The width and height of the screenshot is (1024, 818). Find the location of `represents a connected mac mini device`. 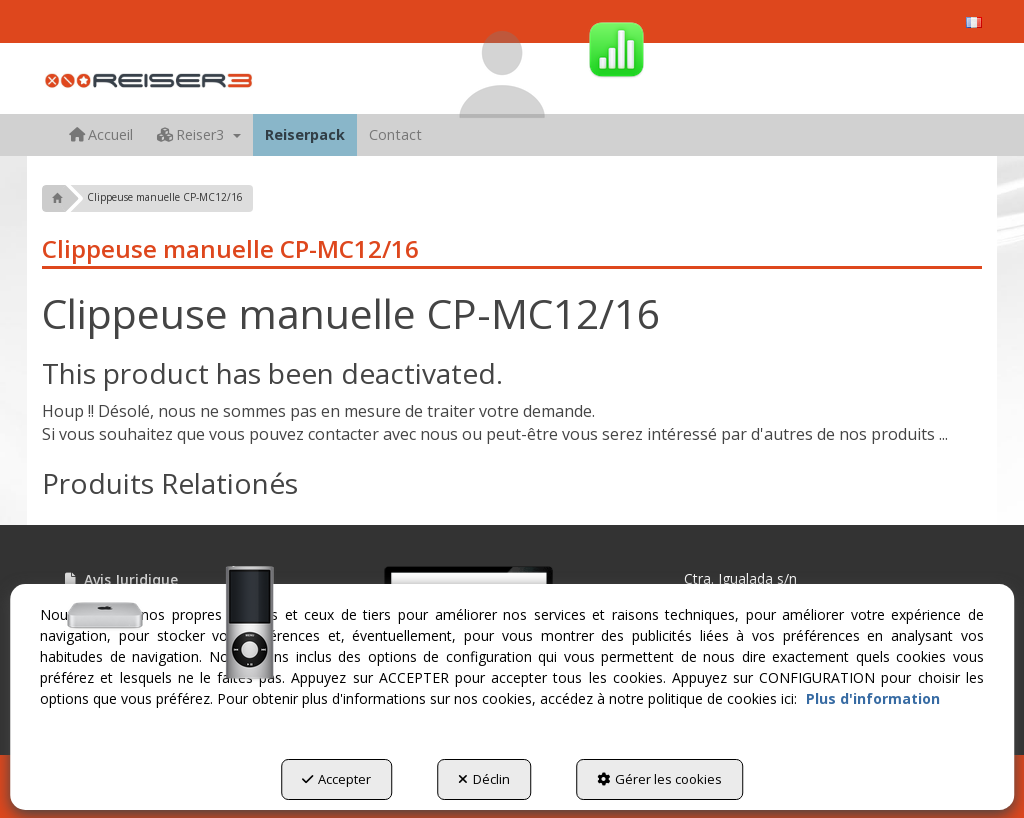

represents a connected mac mini device is located at coordinates (105, 615).